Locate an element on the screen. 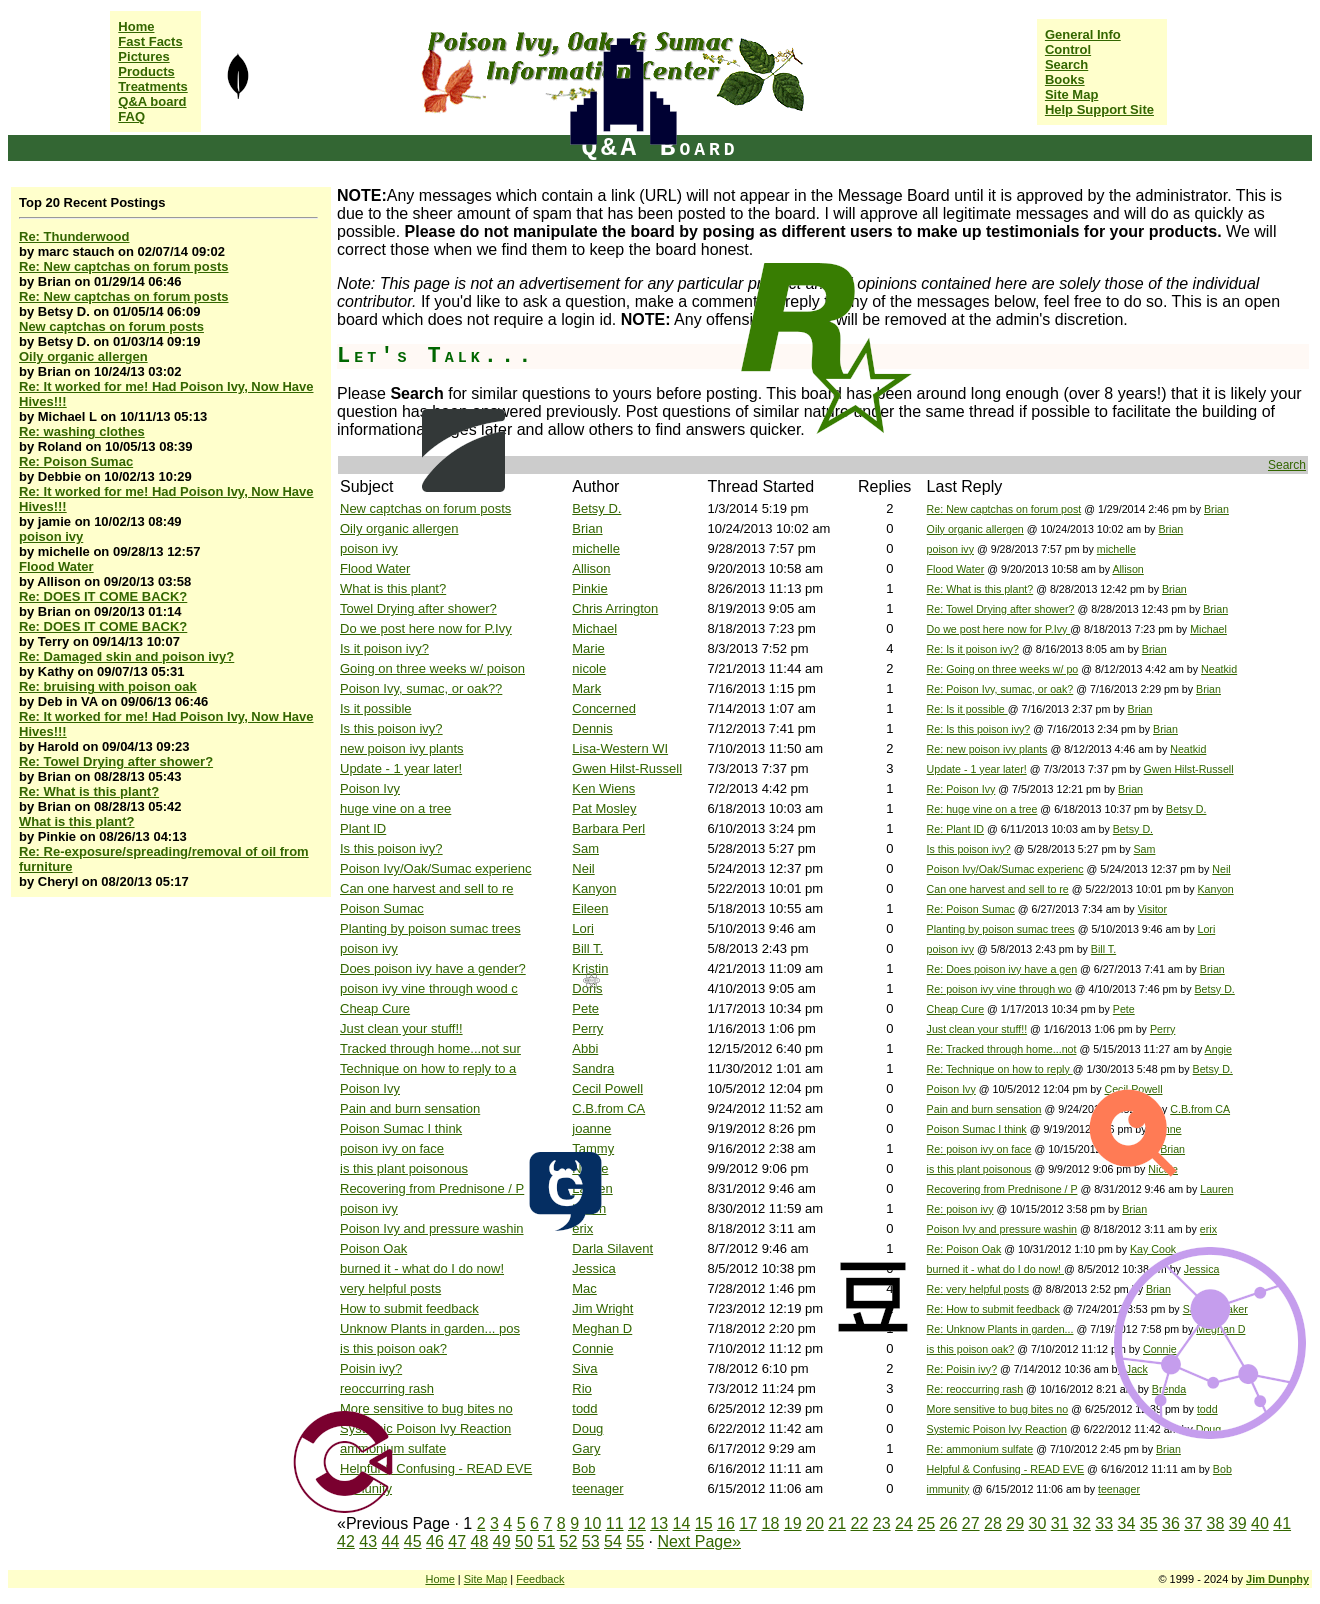  devexpress brand logo is located at coordinates (463, 450).